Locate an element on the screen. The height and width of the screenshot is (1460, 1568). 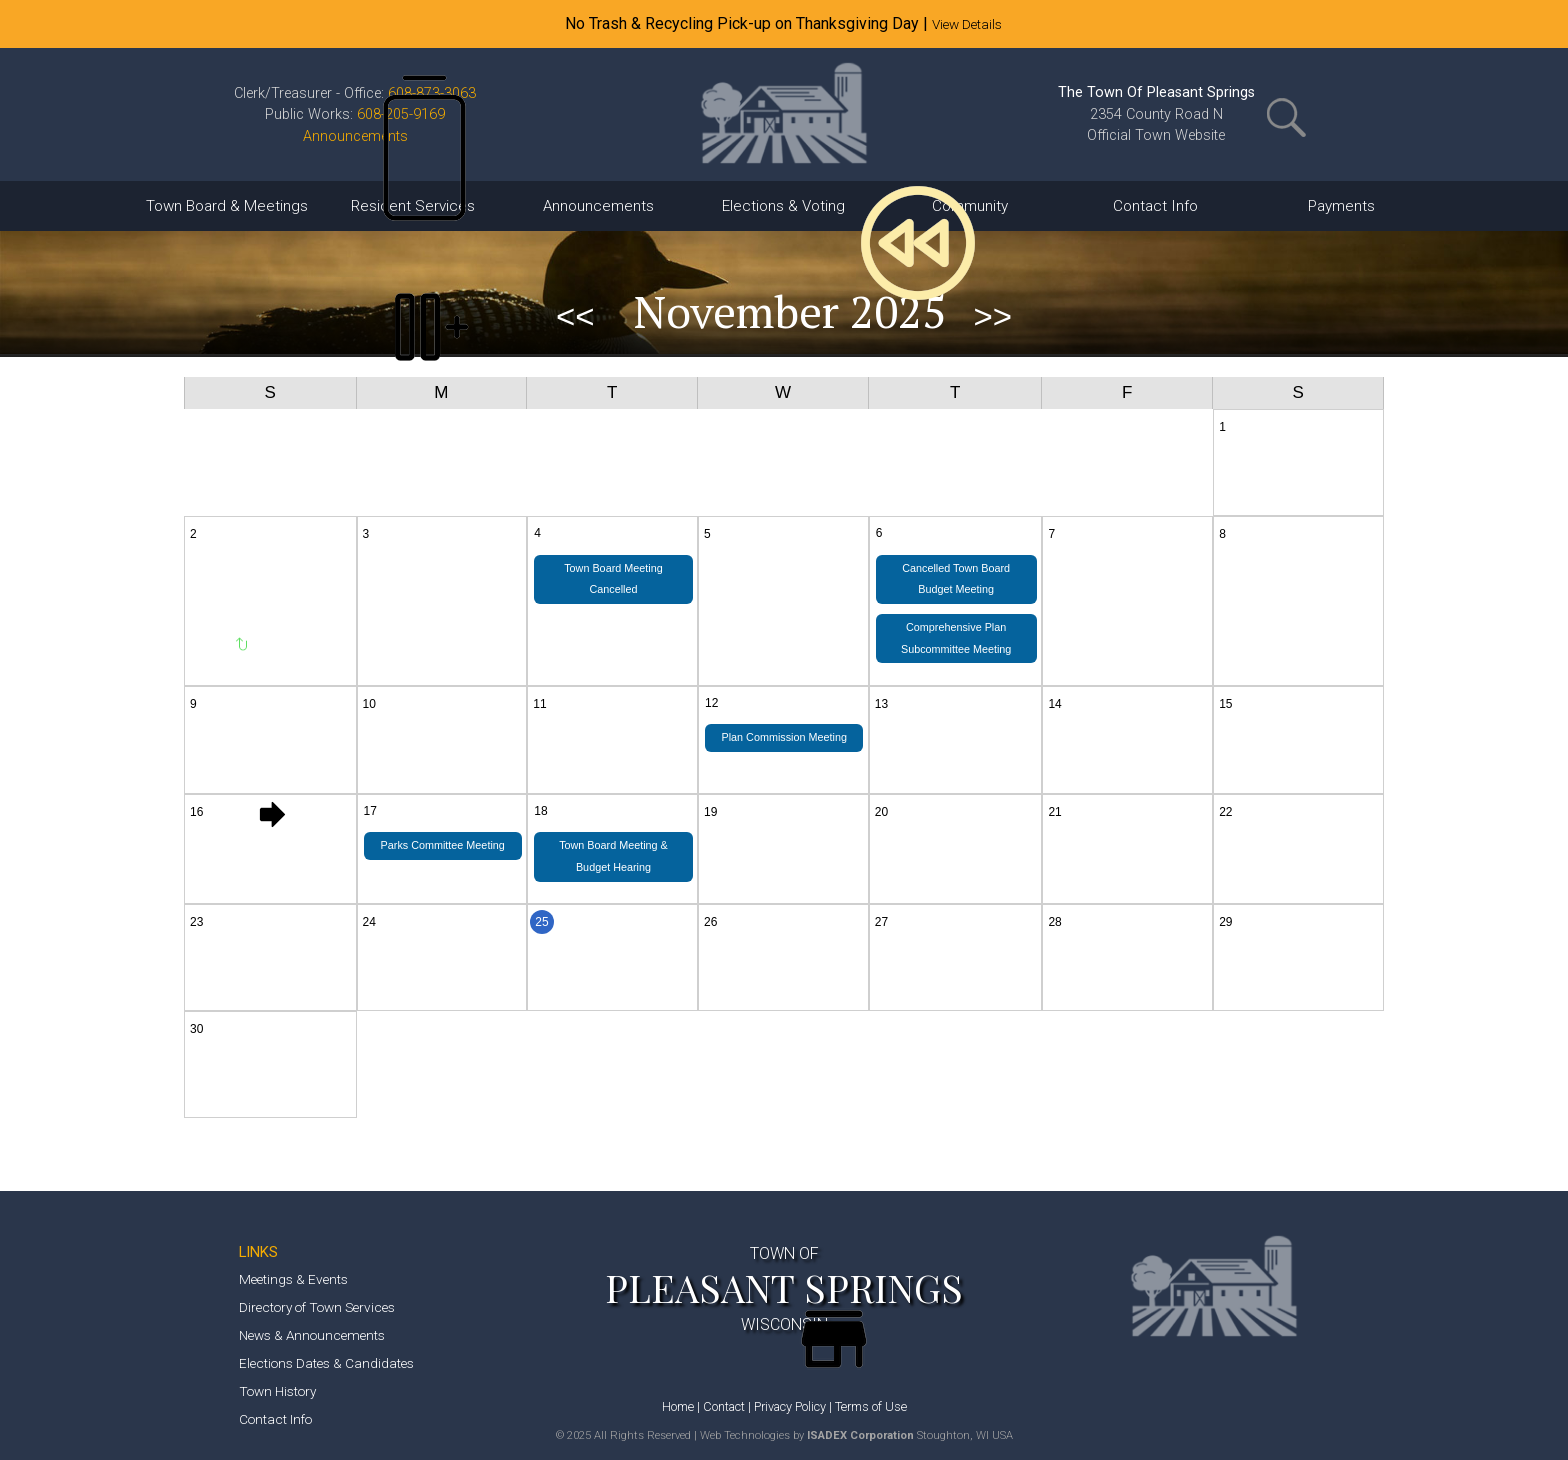
indicates battery is completely drained is located at coordinates (424, 150).